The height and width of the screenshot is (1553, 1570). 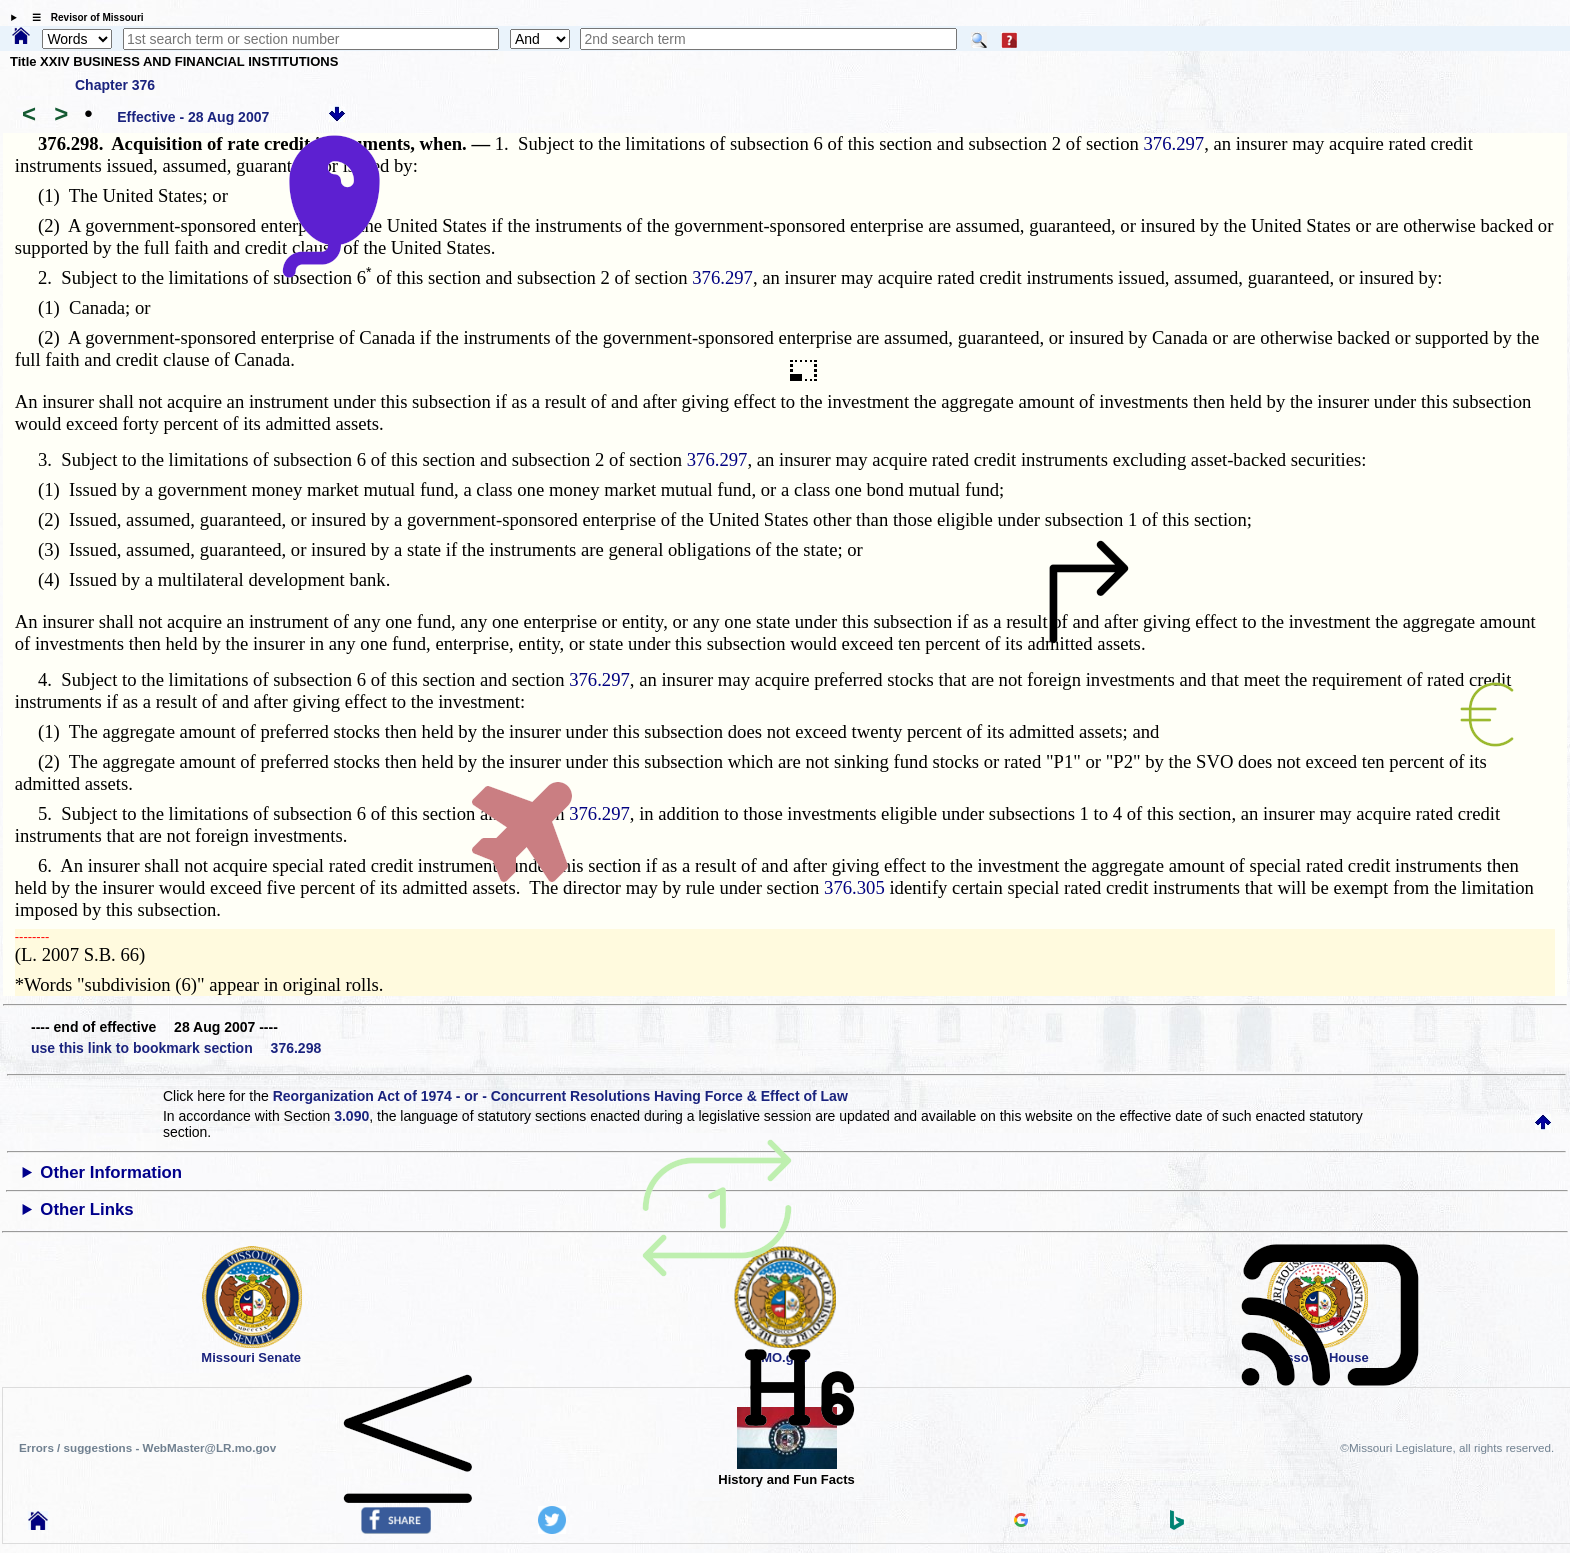 What do you see at coordinates (799, 1387) in the screenshot?
I see `format text as heading level 6` at bounding box center [799, 1387].